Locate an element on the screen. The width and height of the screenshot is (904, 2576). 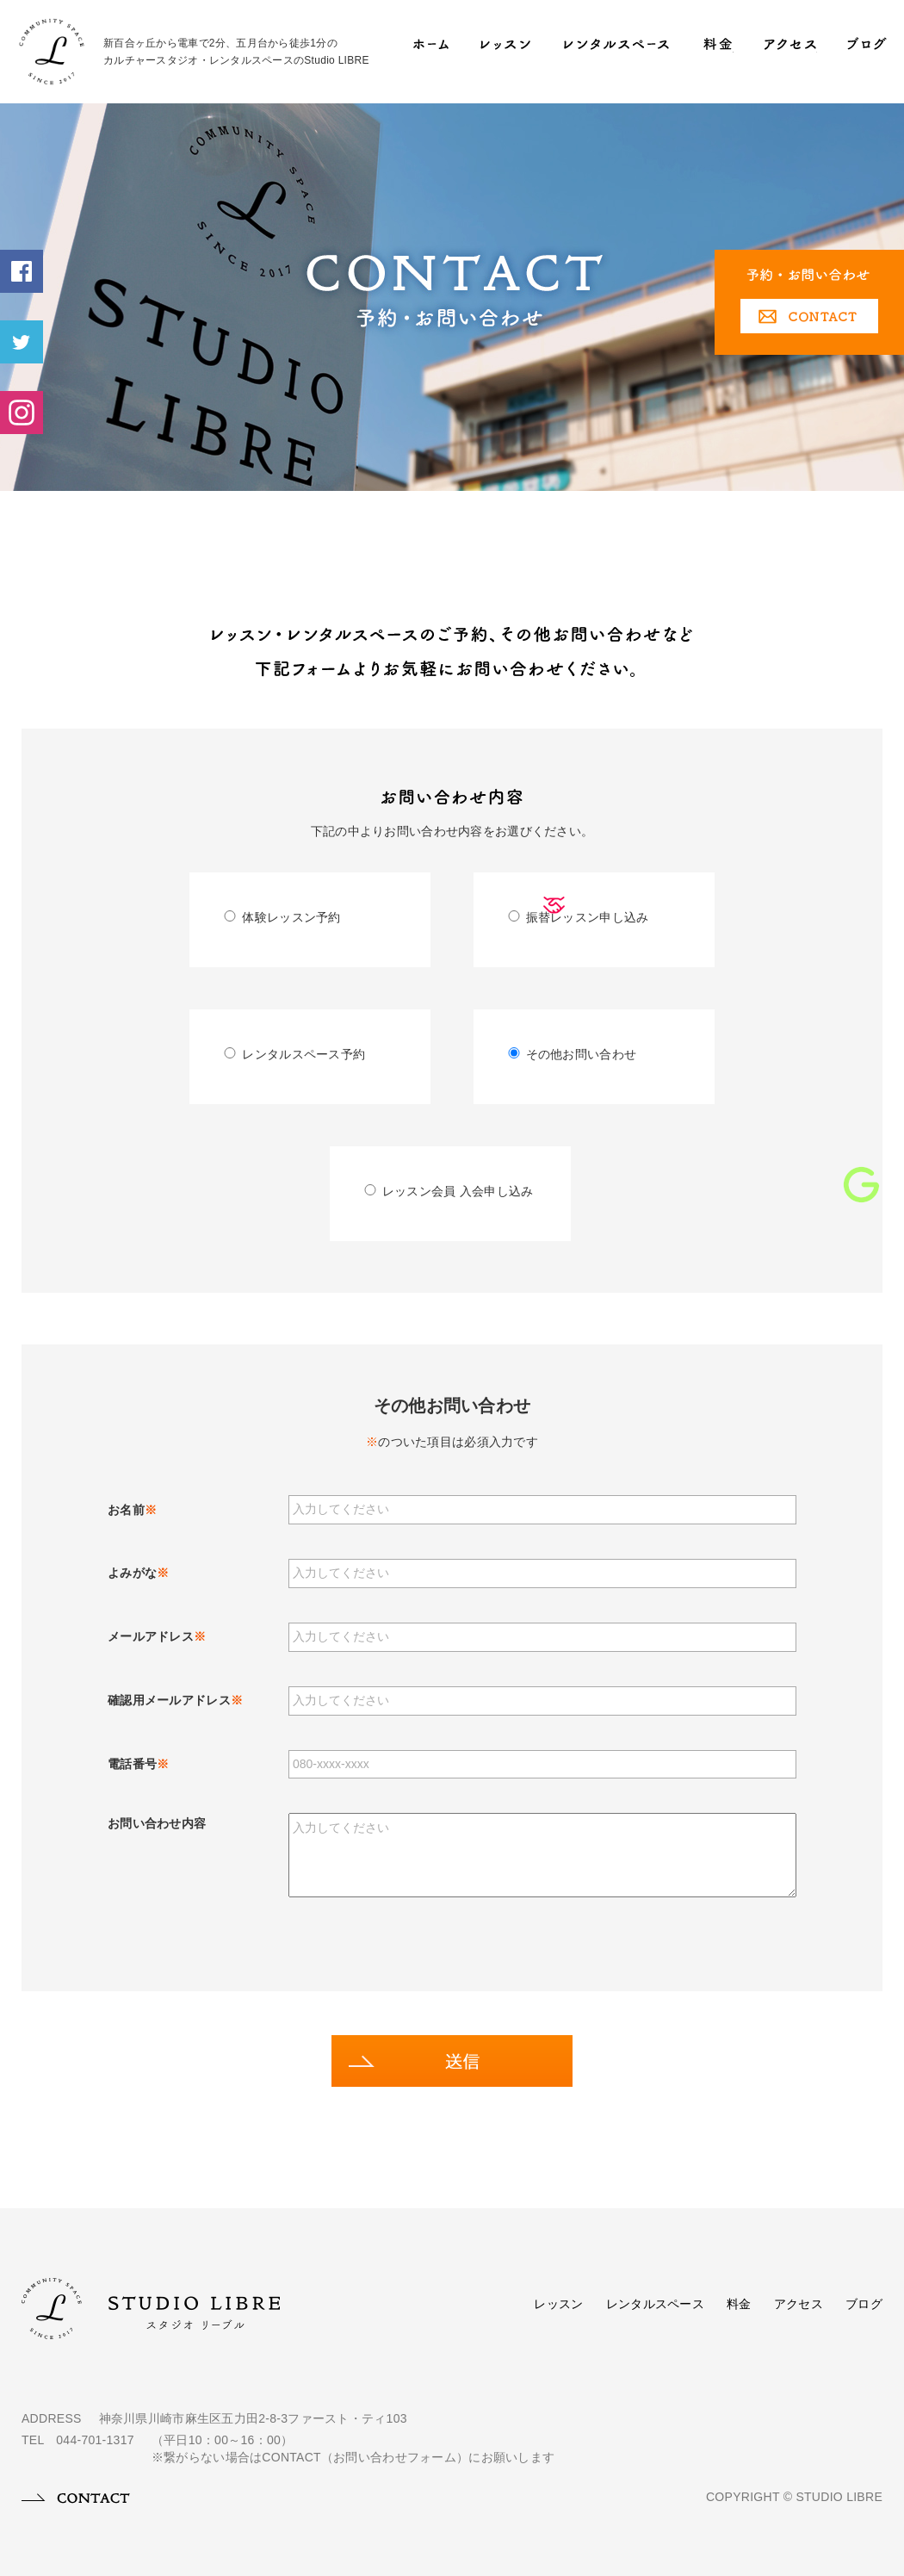
indicates a partnership or collaboration is located at coordinates (554, 904).